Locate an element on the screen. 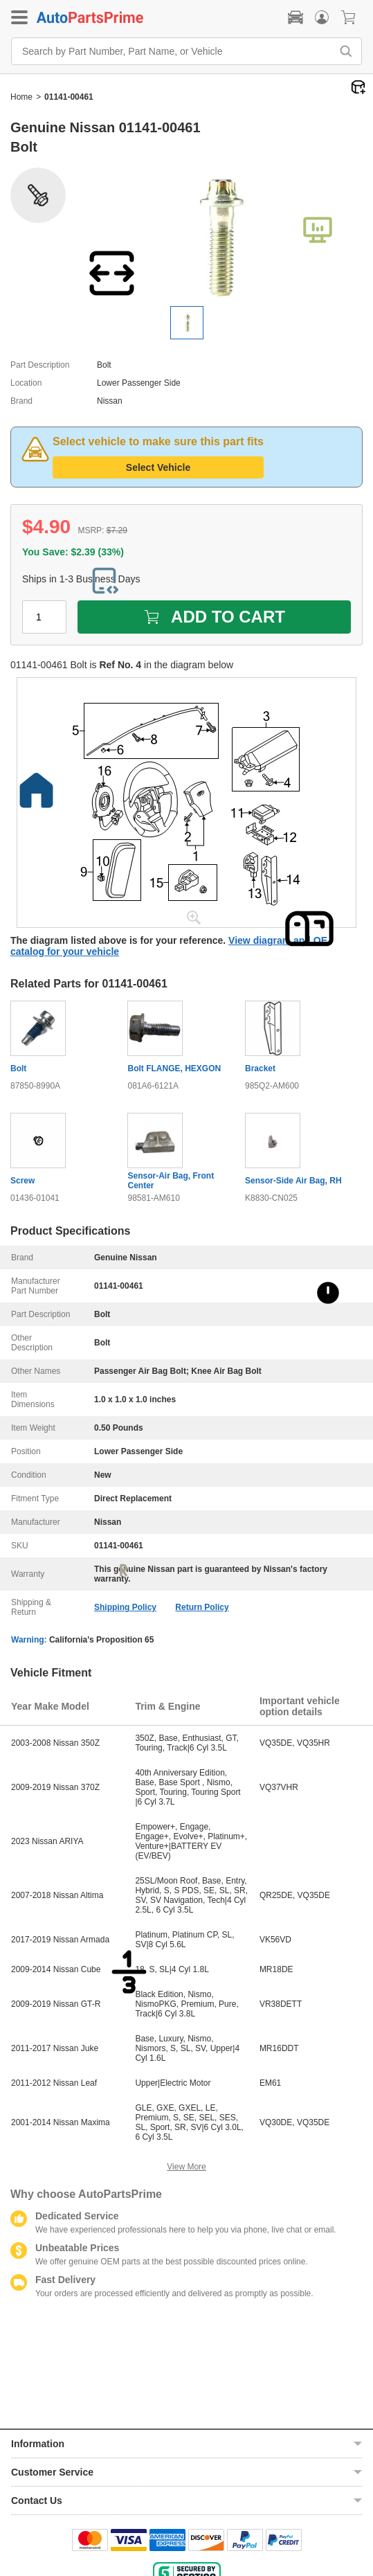 The height and width of the screenshot is (2576, 373). go to home screen is located at coordinates (36, 791).